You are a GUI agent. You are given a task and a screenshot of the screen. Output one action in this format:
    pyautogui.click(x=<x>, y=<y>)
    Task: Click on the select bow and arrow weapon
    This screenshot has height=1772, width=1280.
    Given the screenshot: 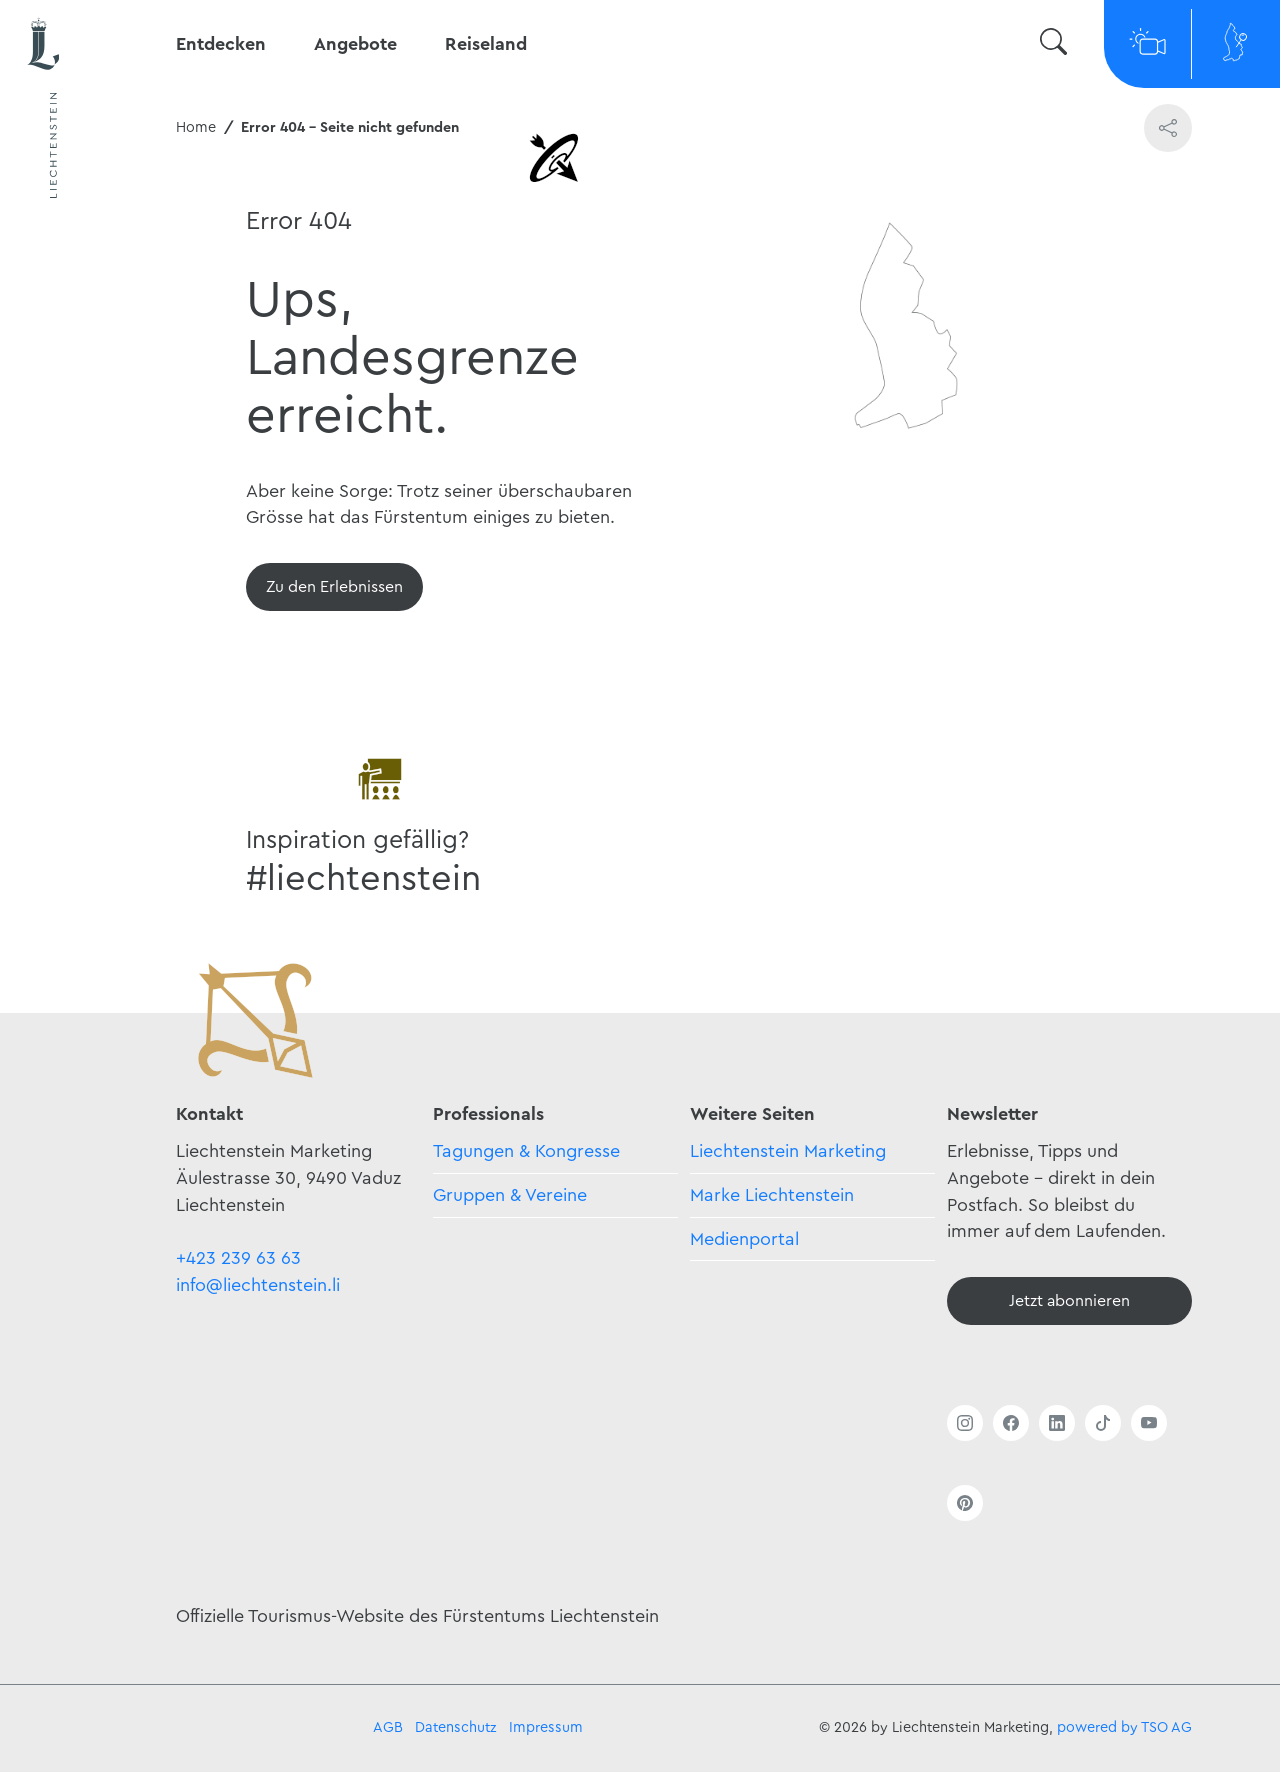 What is the action you would take?
    pyautogui.click(x=255, y=1020)
    